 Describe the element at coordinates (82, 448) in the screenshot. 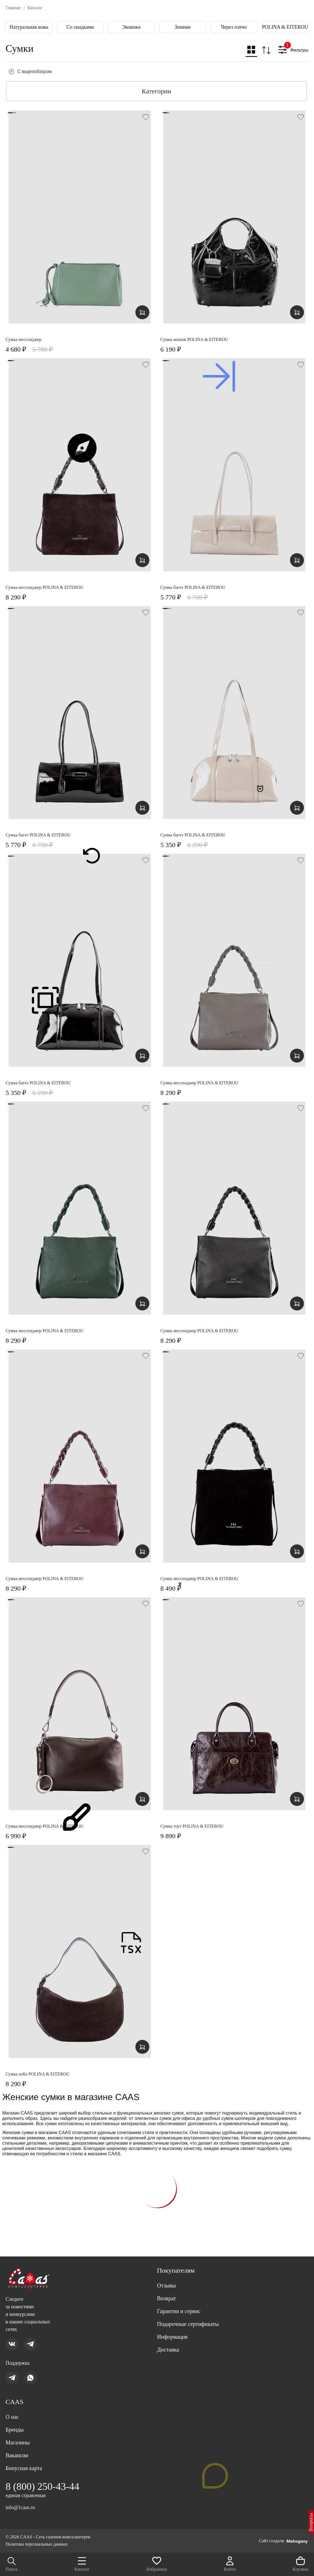

I see `access navigation or direction features` at that location.